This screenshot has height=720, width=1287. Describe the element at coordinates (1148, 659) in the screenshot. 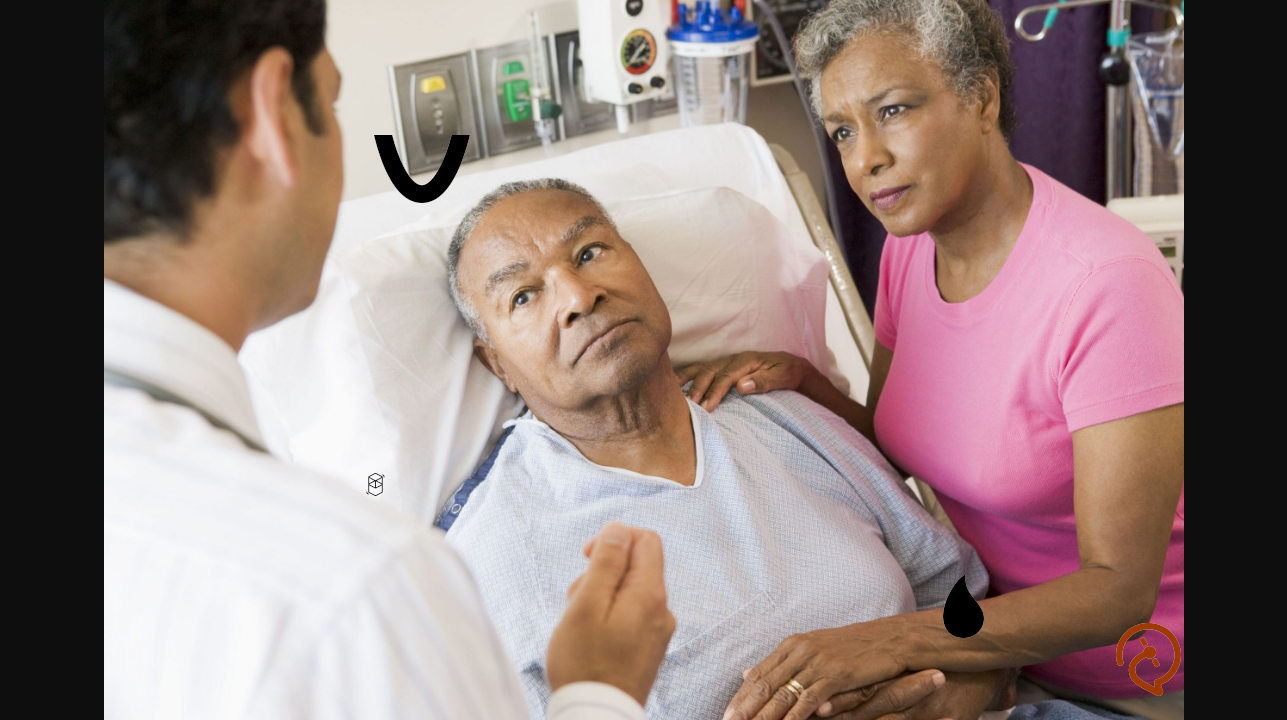

I see `open the Satellite app` at that location.